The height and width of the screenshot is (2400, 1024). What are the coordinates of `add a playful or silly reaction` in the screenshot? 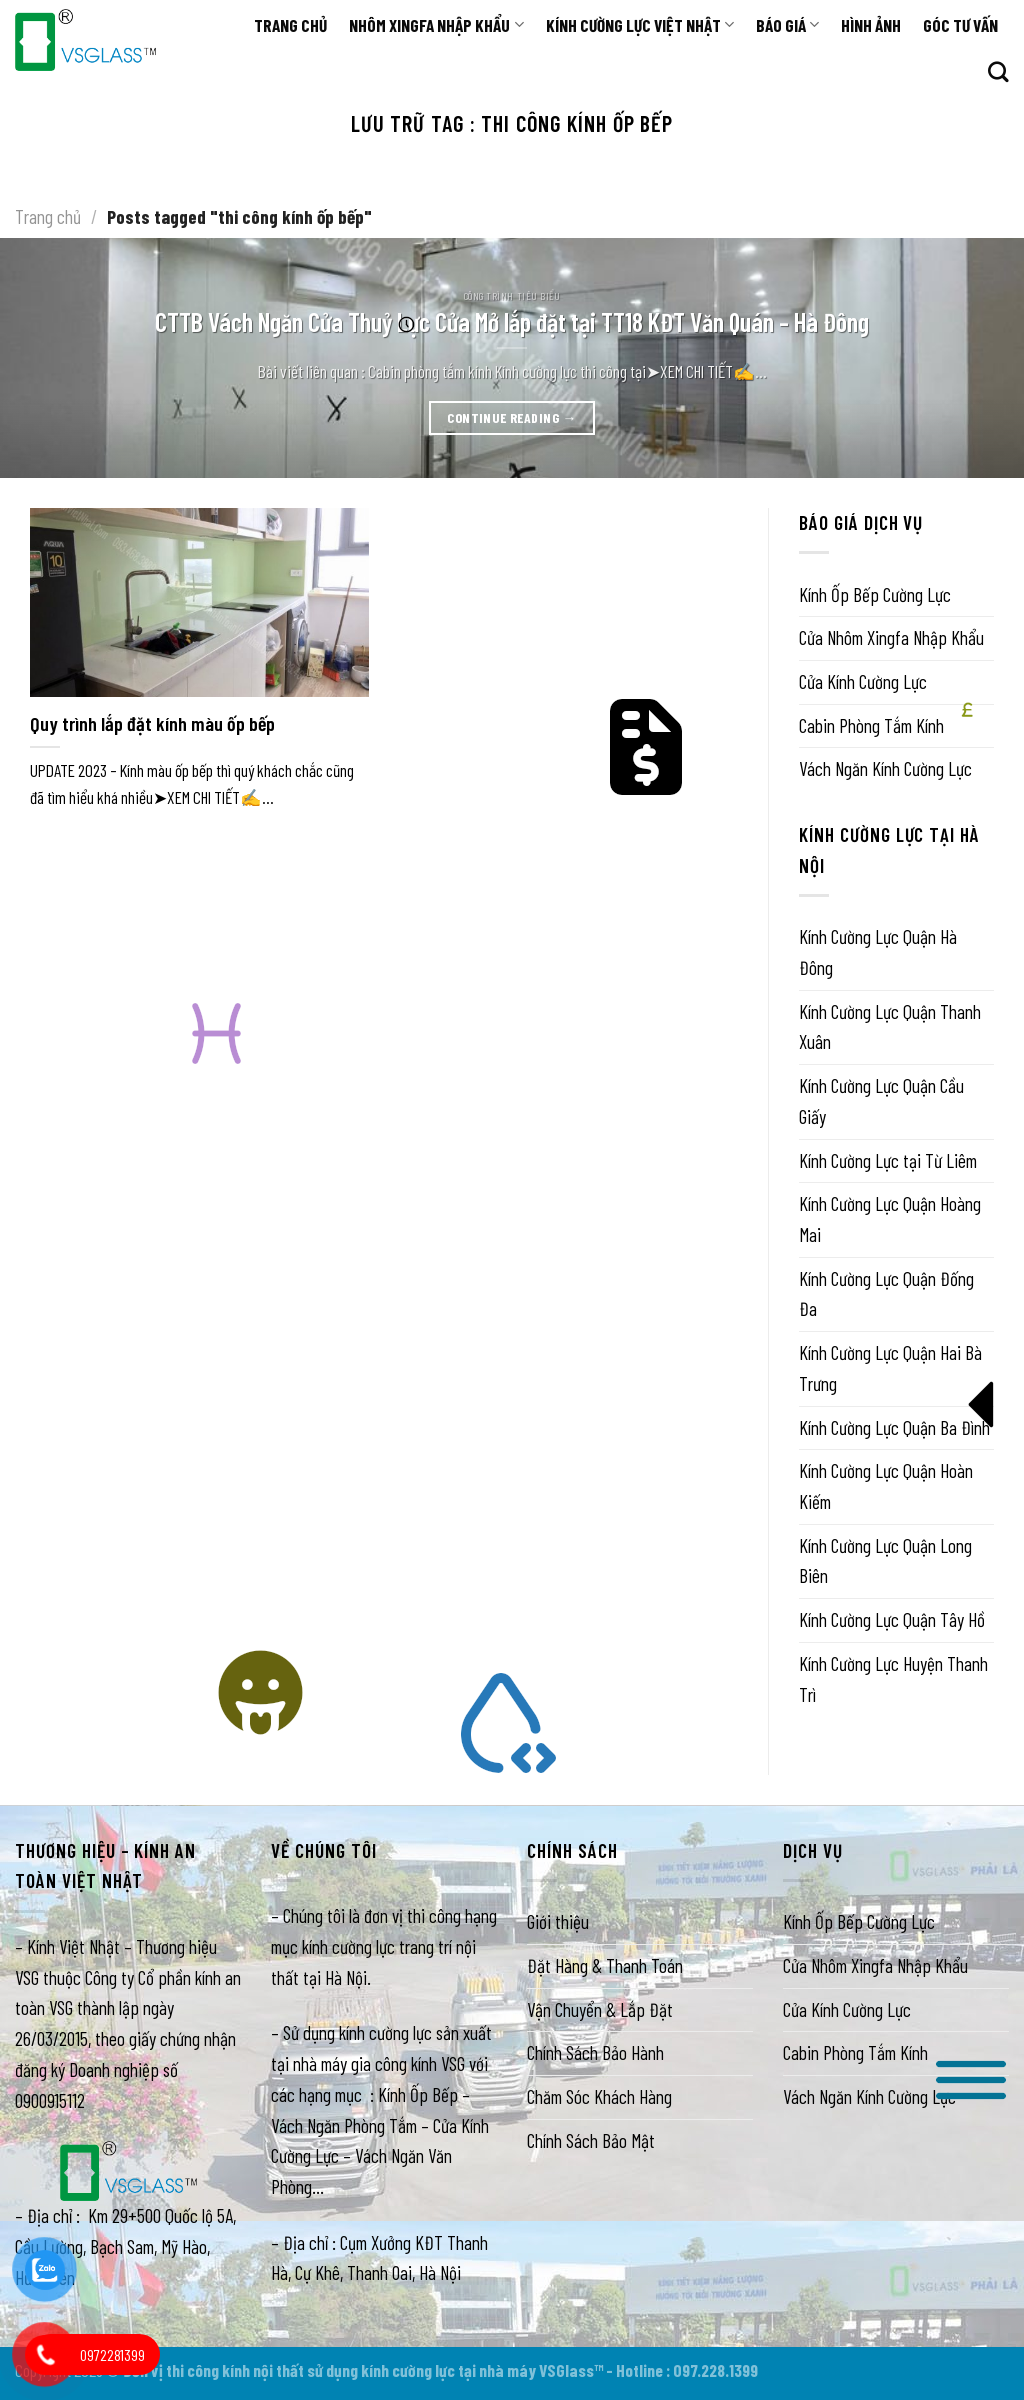 It's located at (260, 1692).